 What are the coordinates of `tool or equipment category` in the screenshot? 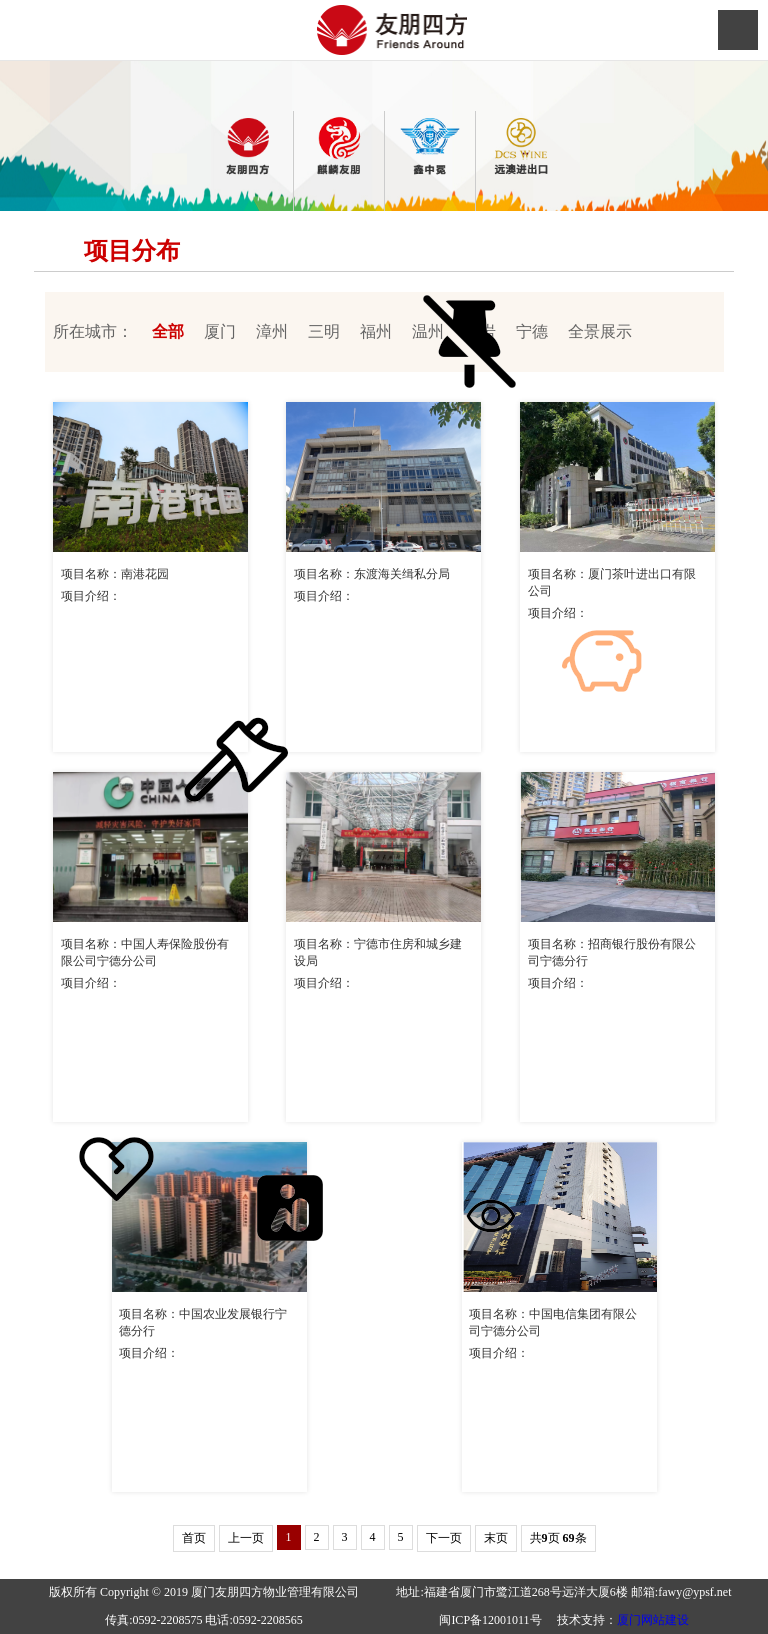 It's located at (236, 763).